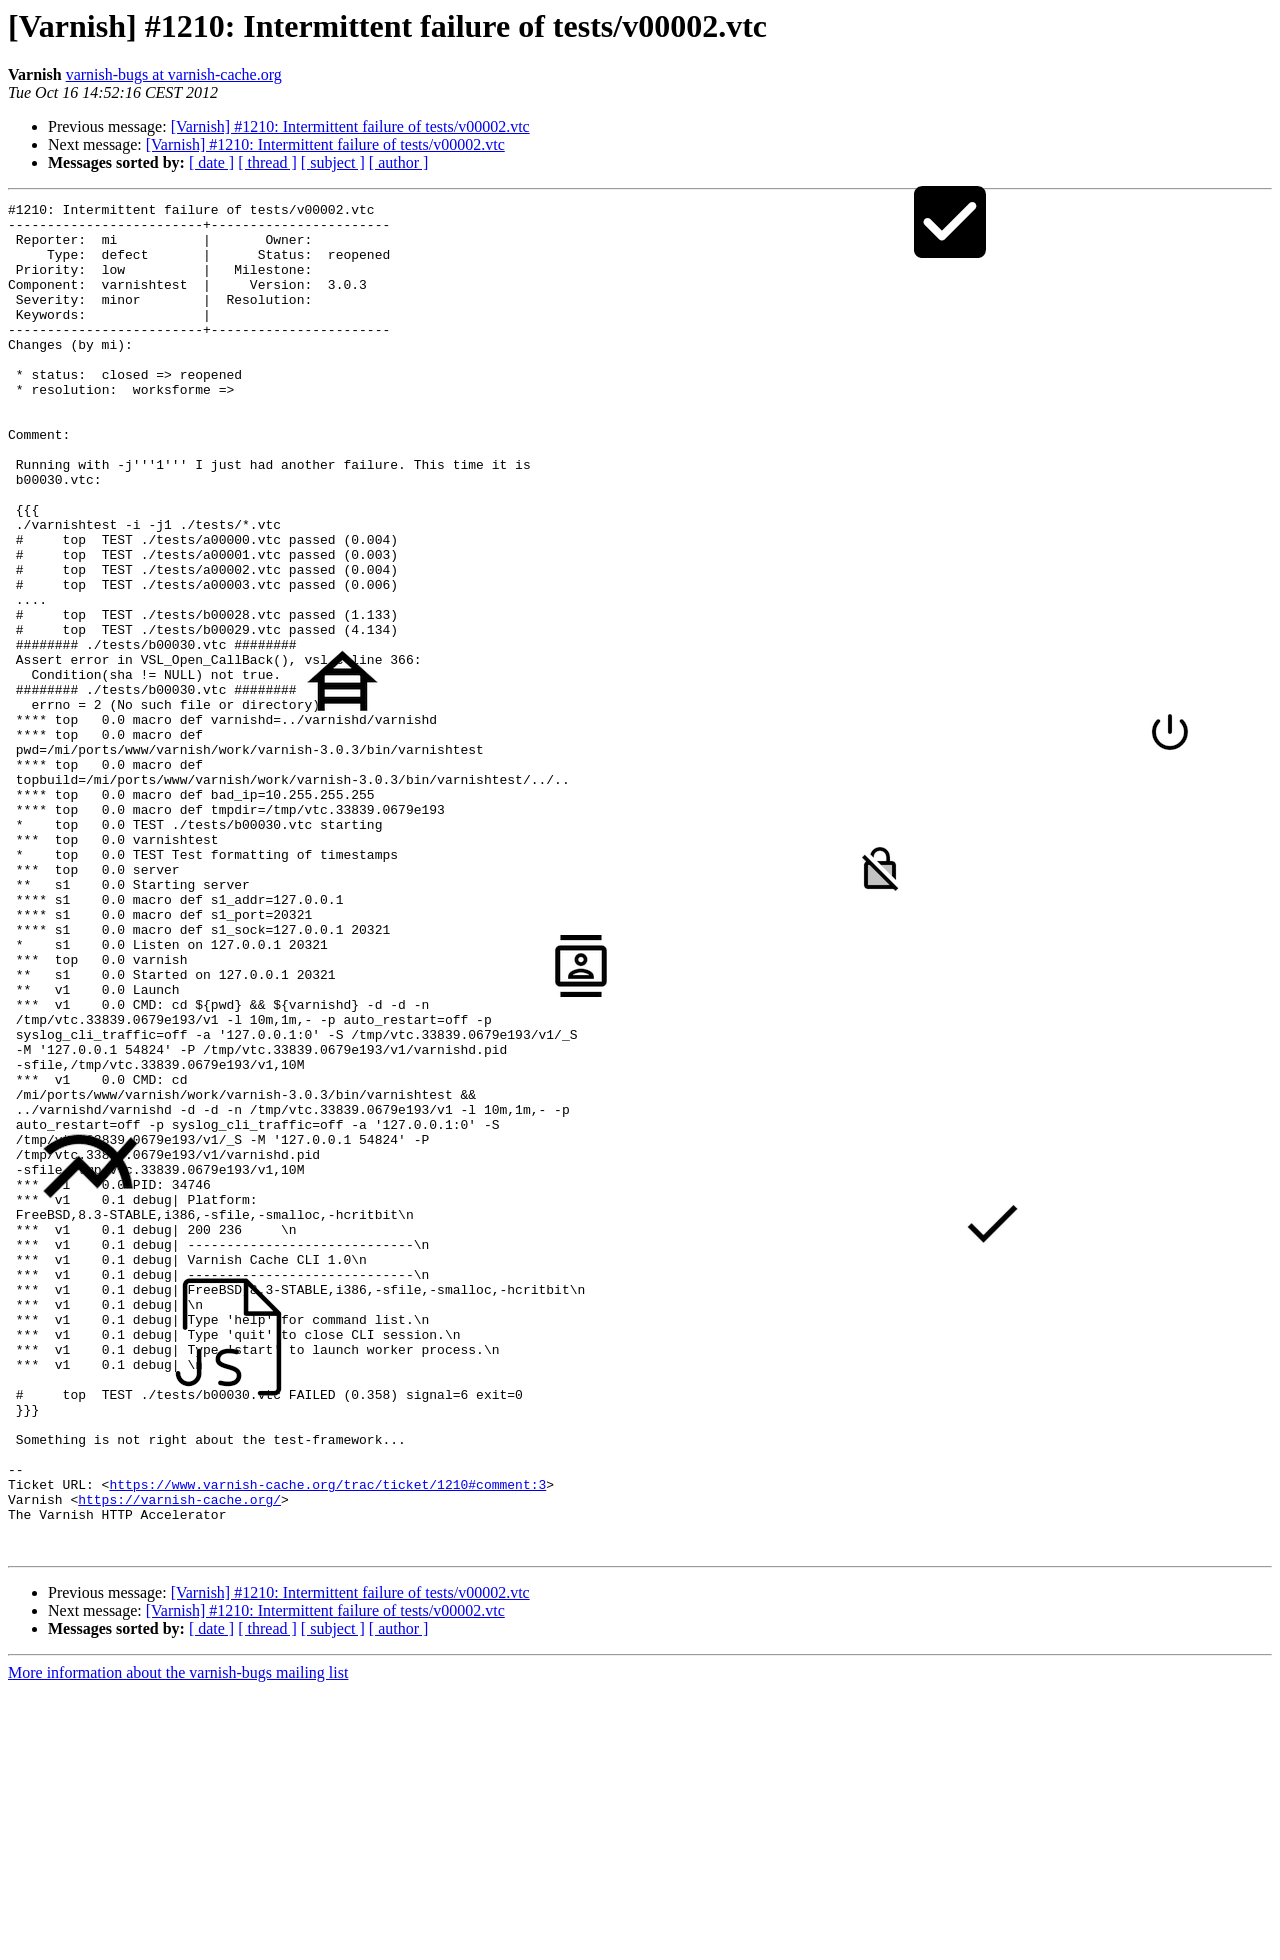  Describe the element at coordinates (581, 966) in the screenshot. I see `view your contacts list` at that location.